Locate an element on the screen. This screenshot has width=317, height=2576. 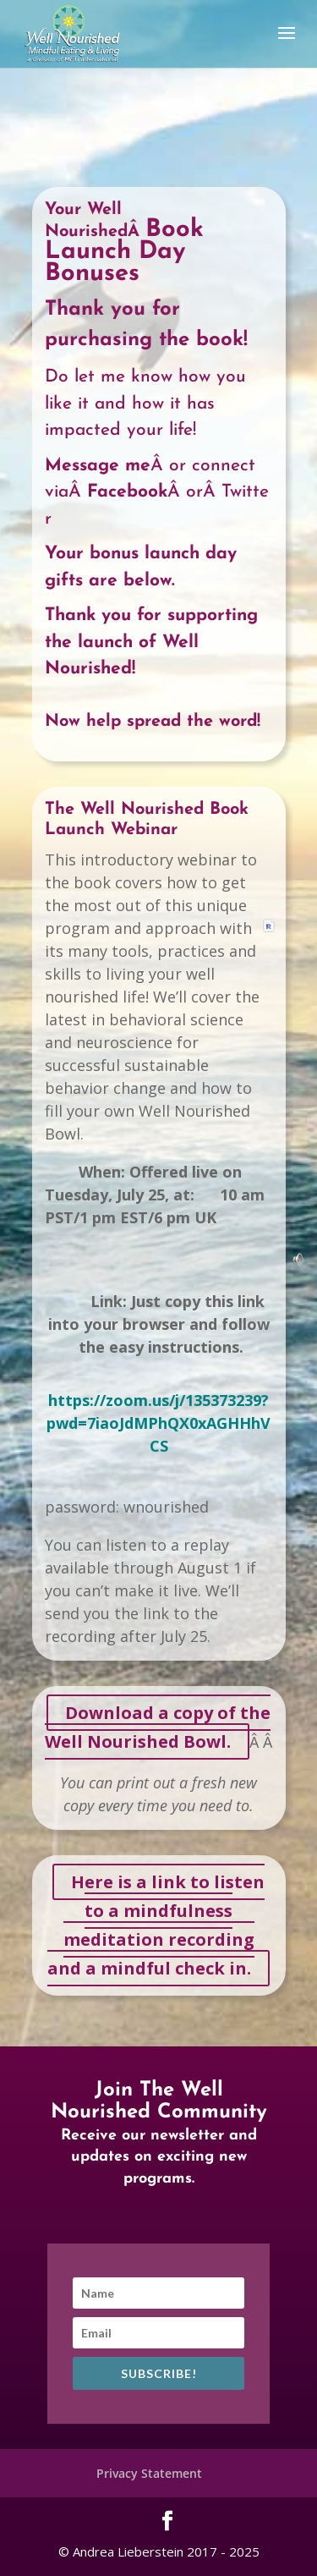
indicates audio is set to low volume is located at coordinates (299, 1260).